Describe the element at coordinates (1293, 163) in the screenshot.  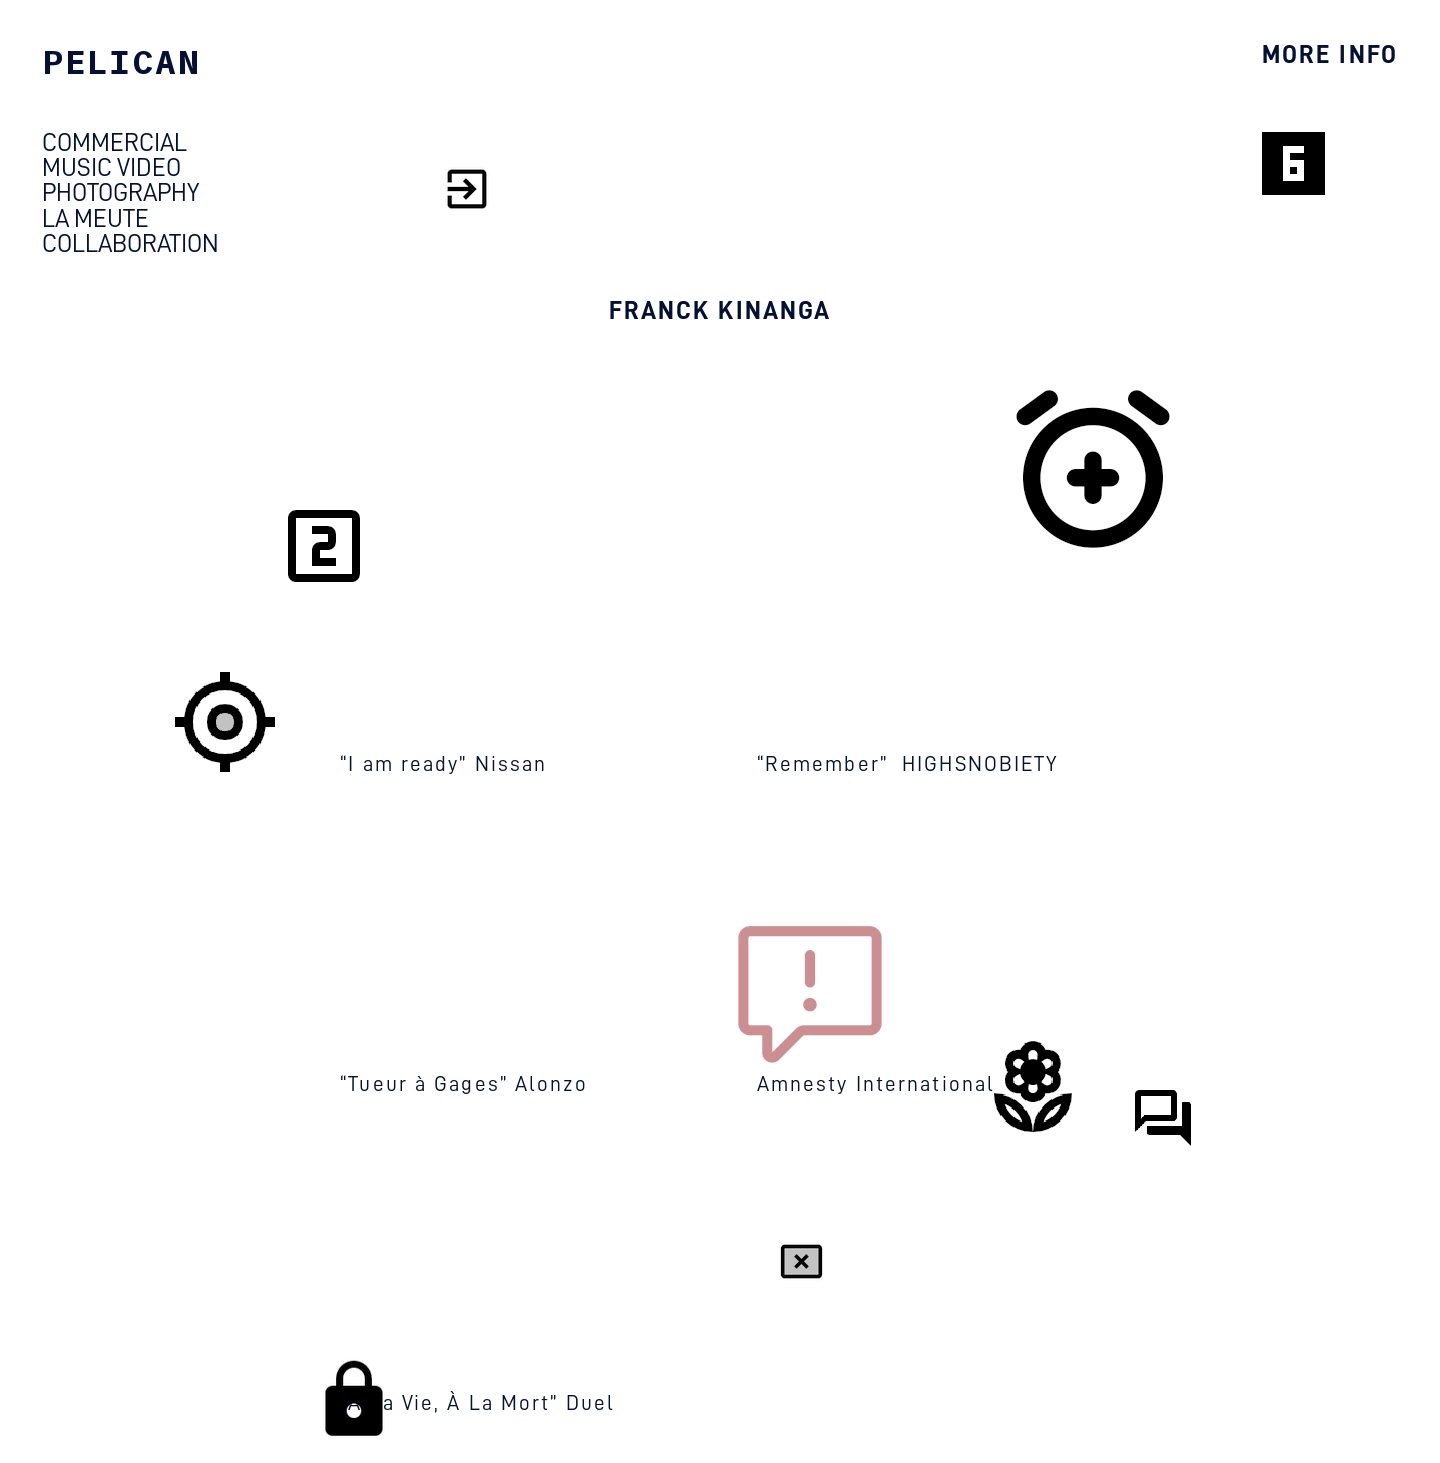
I see `indicates step 6 in a multi-step process` at that location.